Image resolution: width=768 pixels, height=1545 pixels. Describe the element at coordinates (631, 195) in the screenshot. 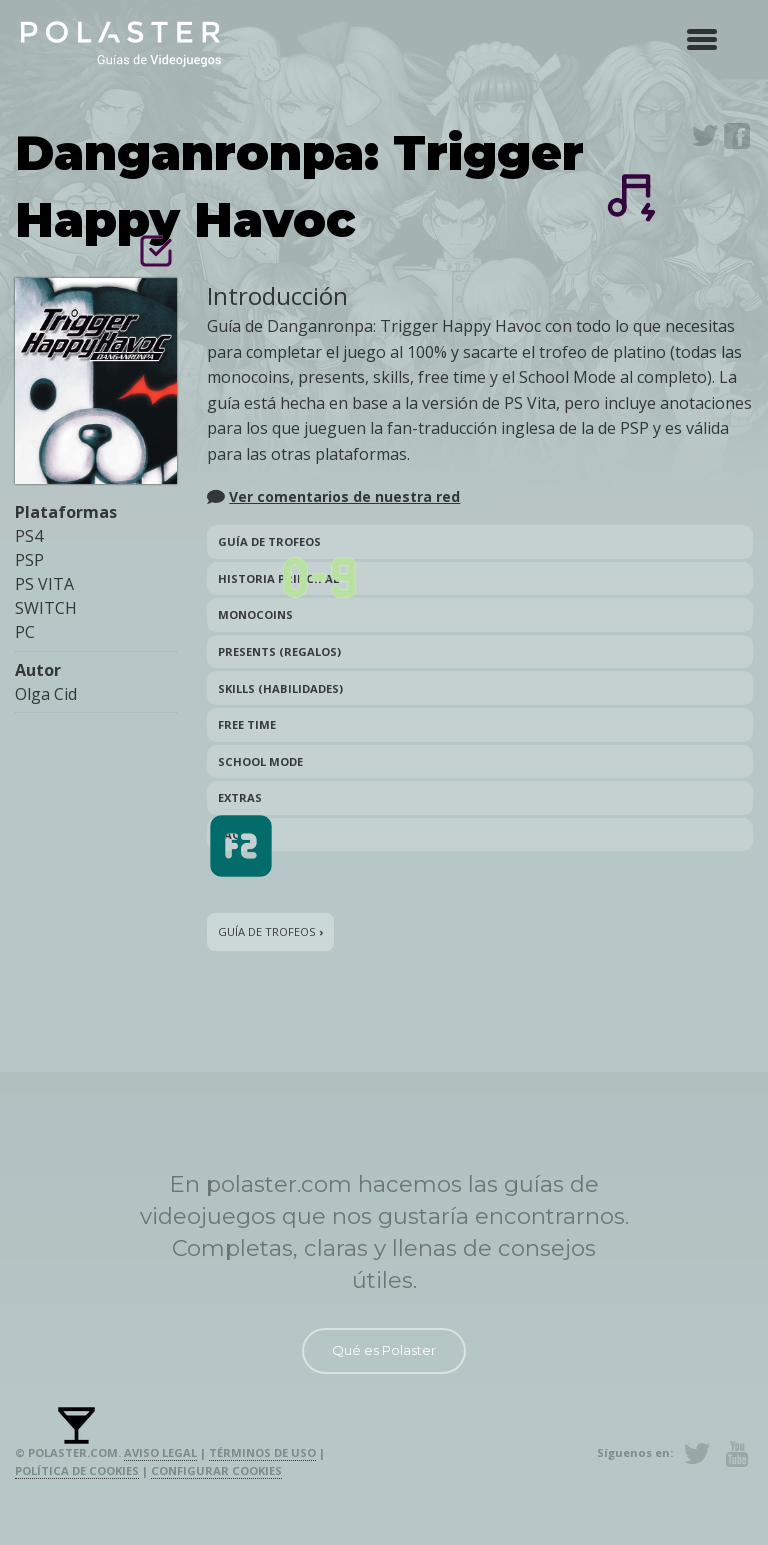

I see `quick download or flash access to music` at that location.